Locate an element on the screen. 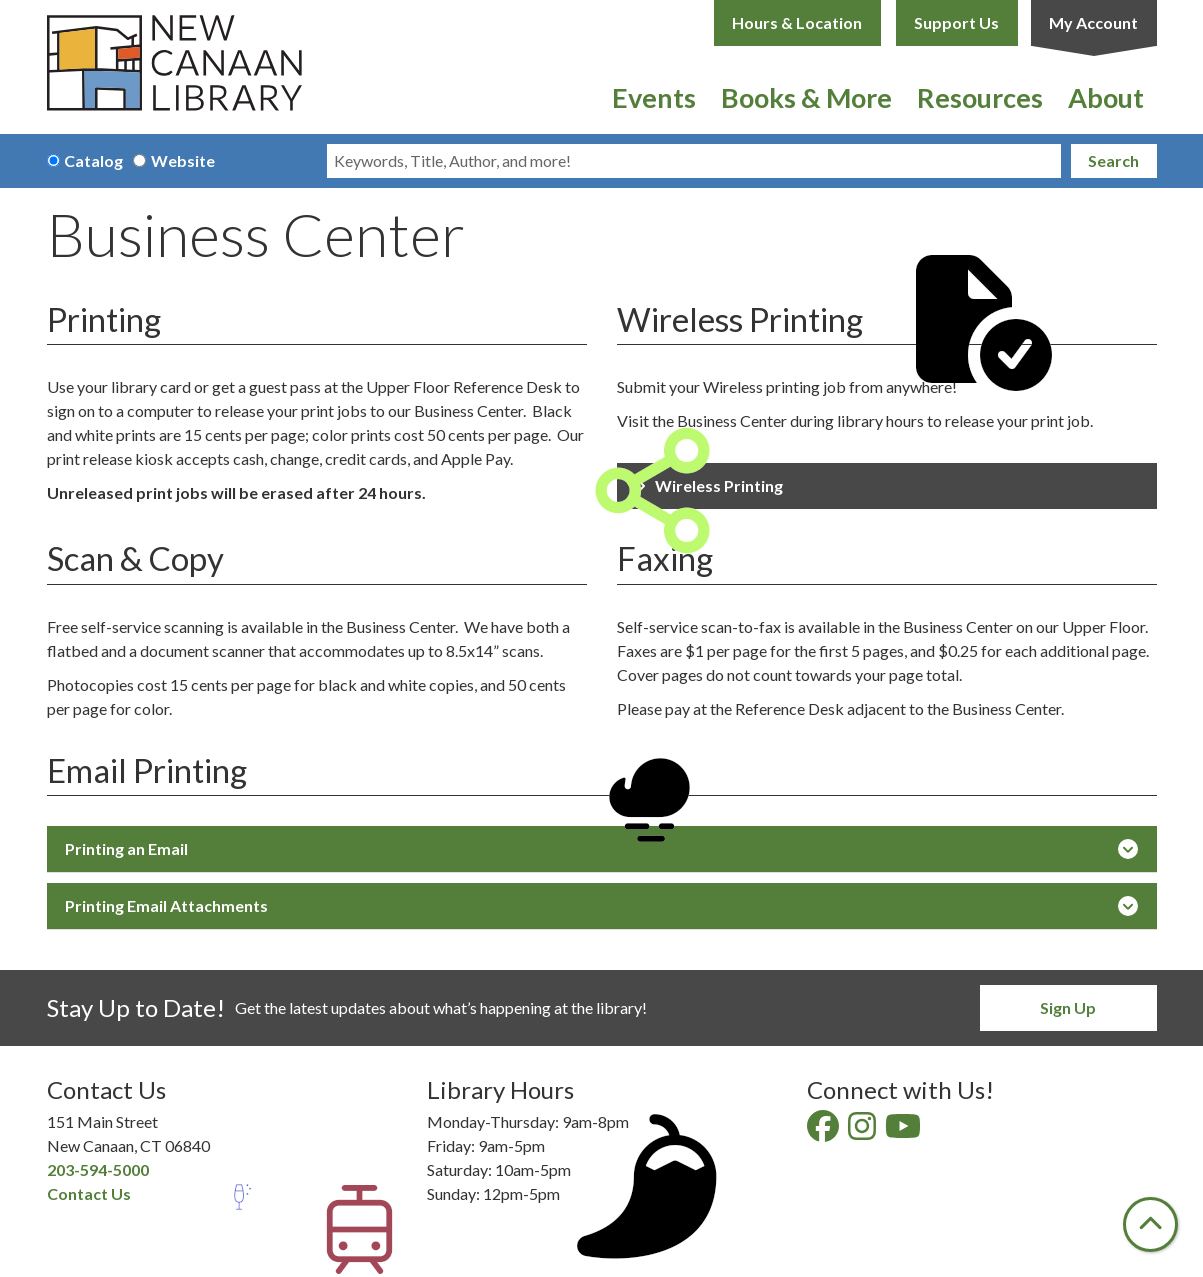 Image resolution: width=1203 pixels, height=1277 pixels. indicates foggy weather conditions is located at coordinates (649, 798).